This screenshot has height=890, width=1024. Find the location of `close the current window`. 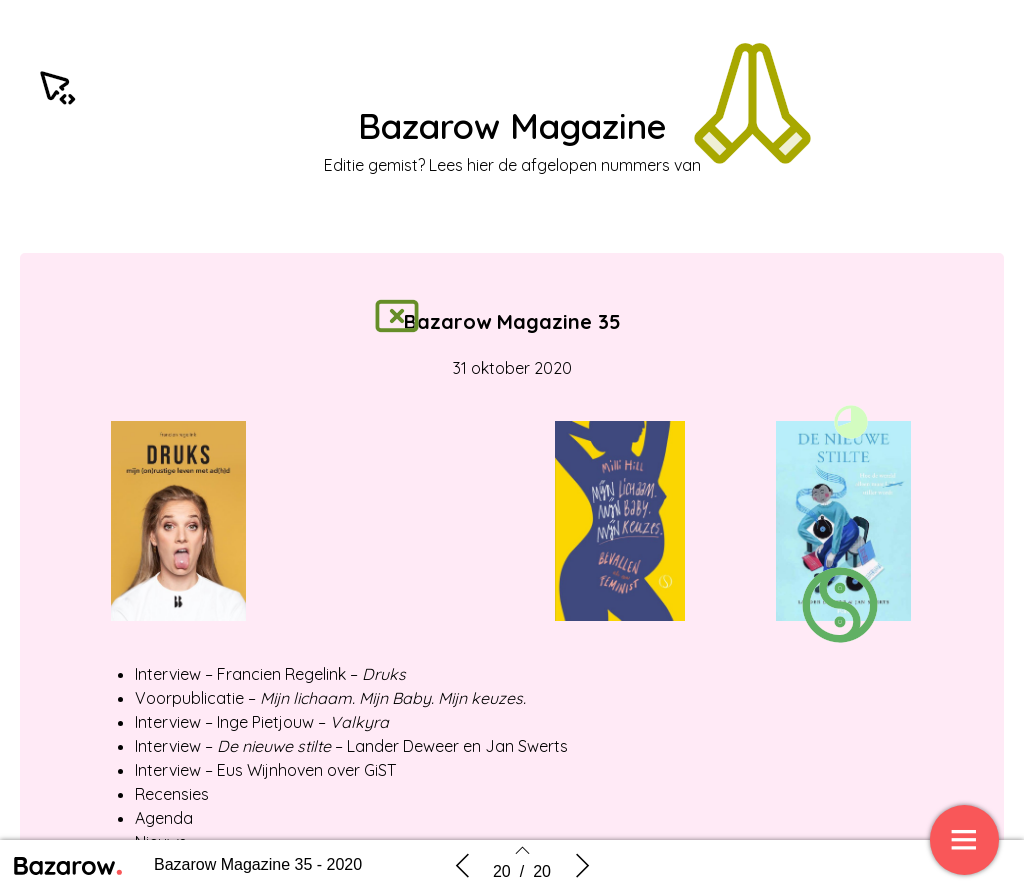

close the current window is located at coordinates (397, 316).